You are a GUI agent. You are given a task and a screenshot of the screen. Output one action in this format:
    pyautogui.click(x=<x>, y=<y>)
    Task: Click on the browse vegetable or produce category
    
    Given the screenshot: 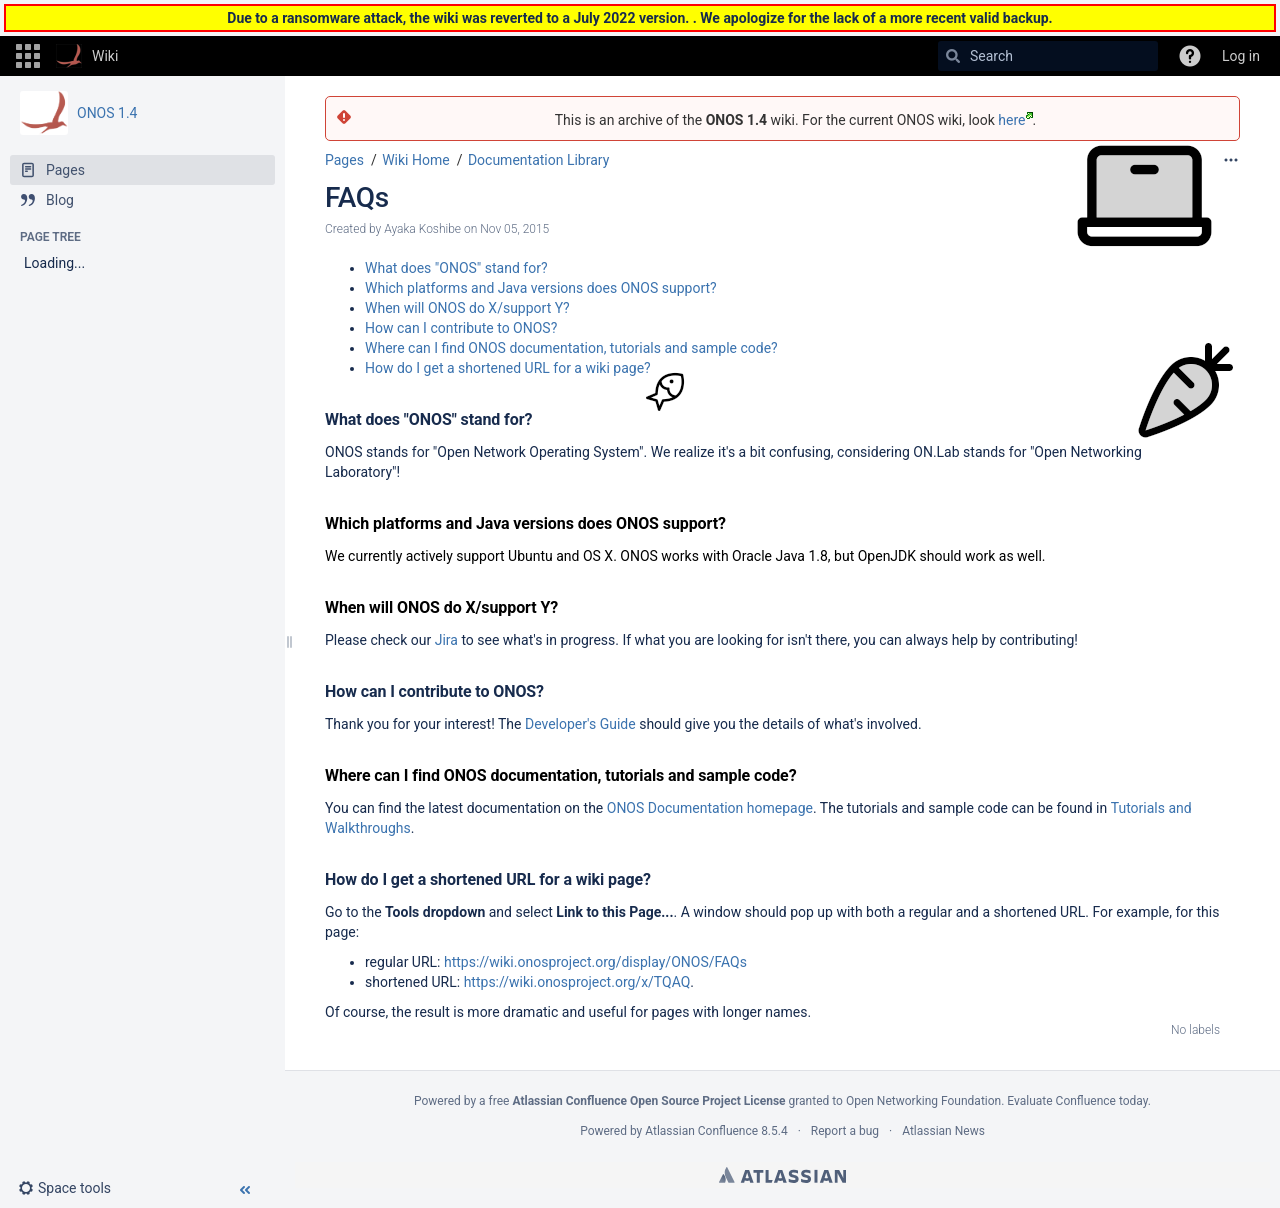 What is the action you would take?
    pyautogui.click(x=1184, y=392)
    